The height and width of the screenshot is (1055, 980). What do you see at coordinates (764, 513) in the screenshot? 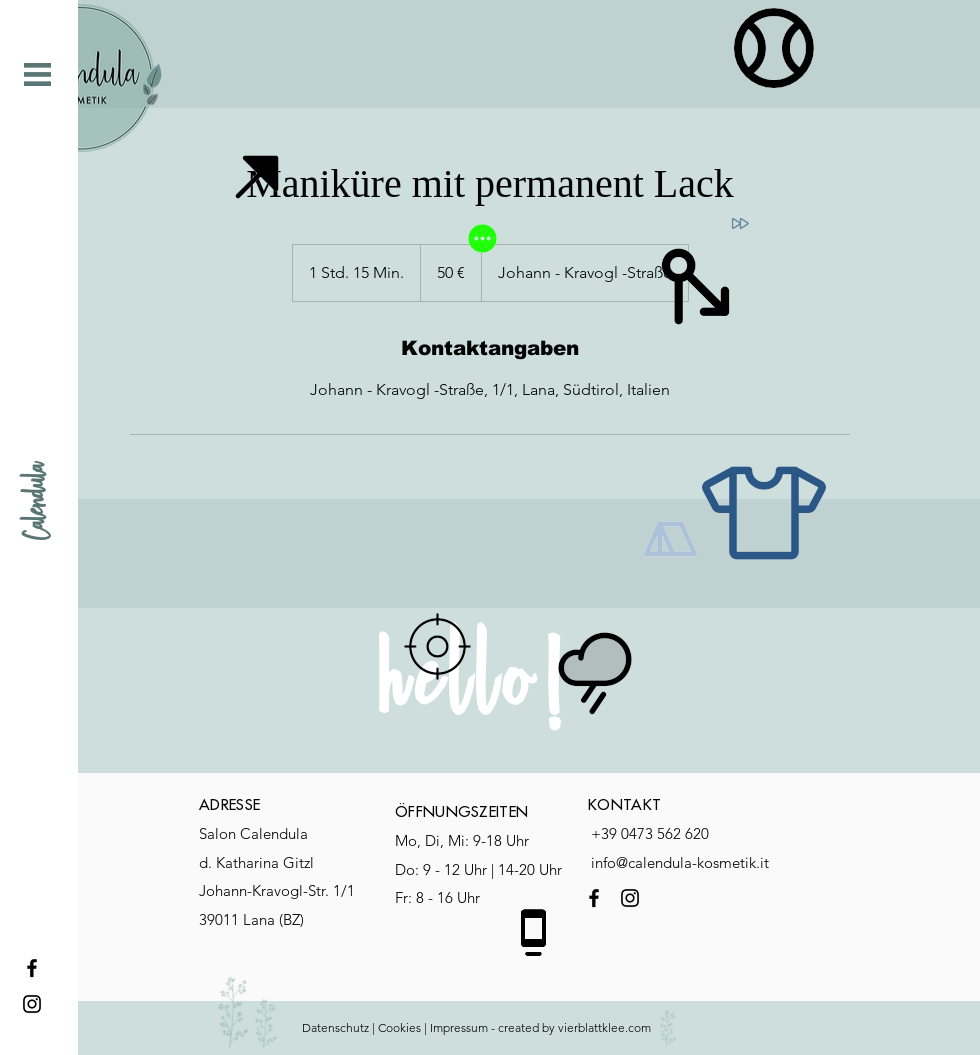
I see `browse clothing or apparel items` at bounding box center [764, 513].